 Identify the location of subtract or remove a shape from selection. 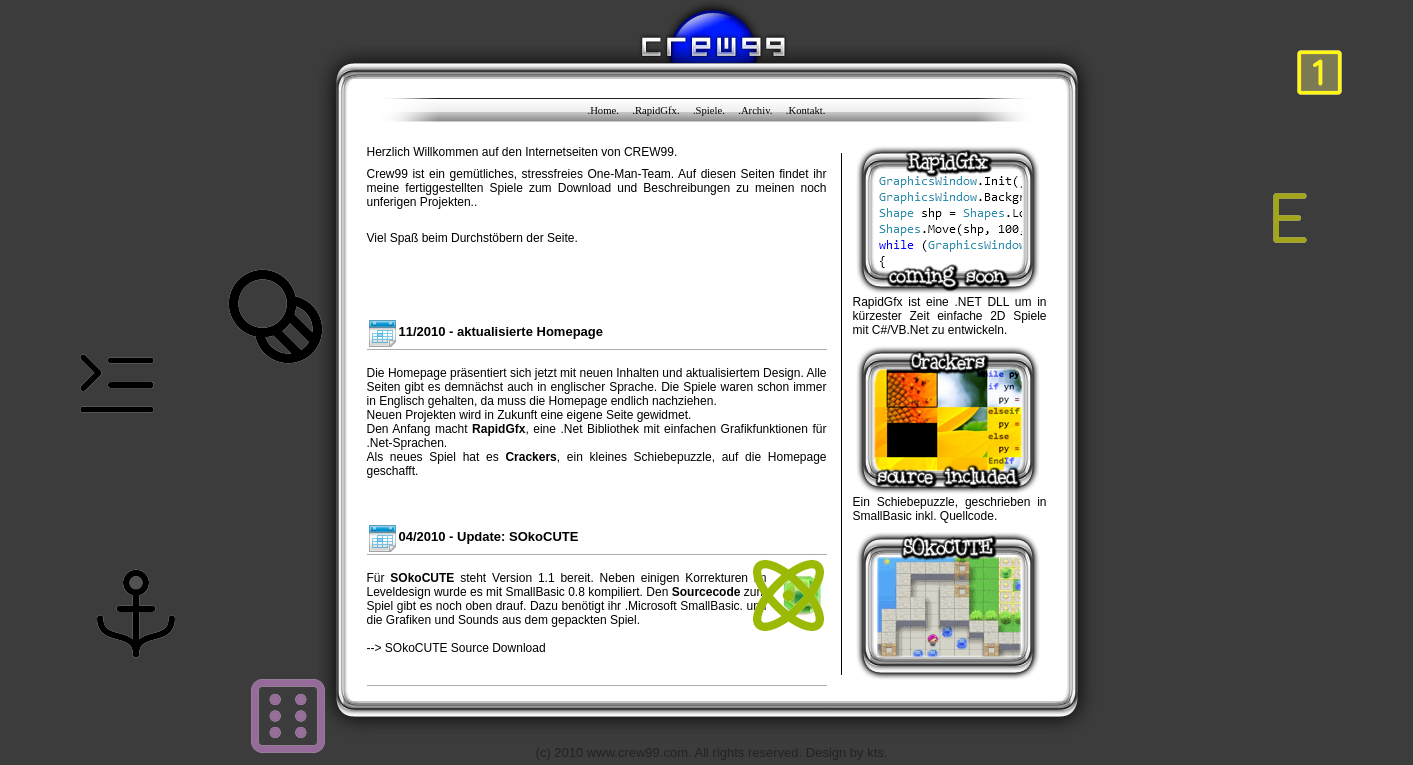
(275, 316).